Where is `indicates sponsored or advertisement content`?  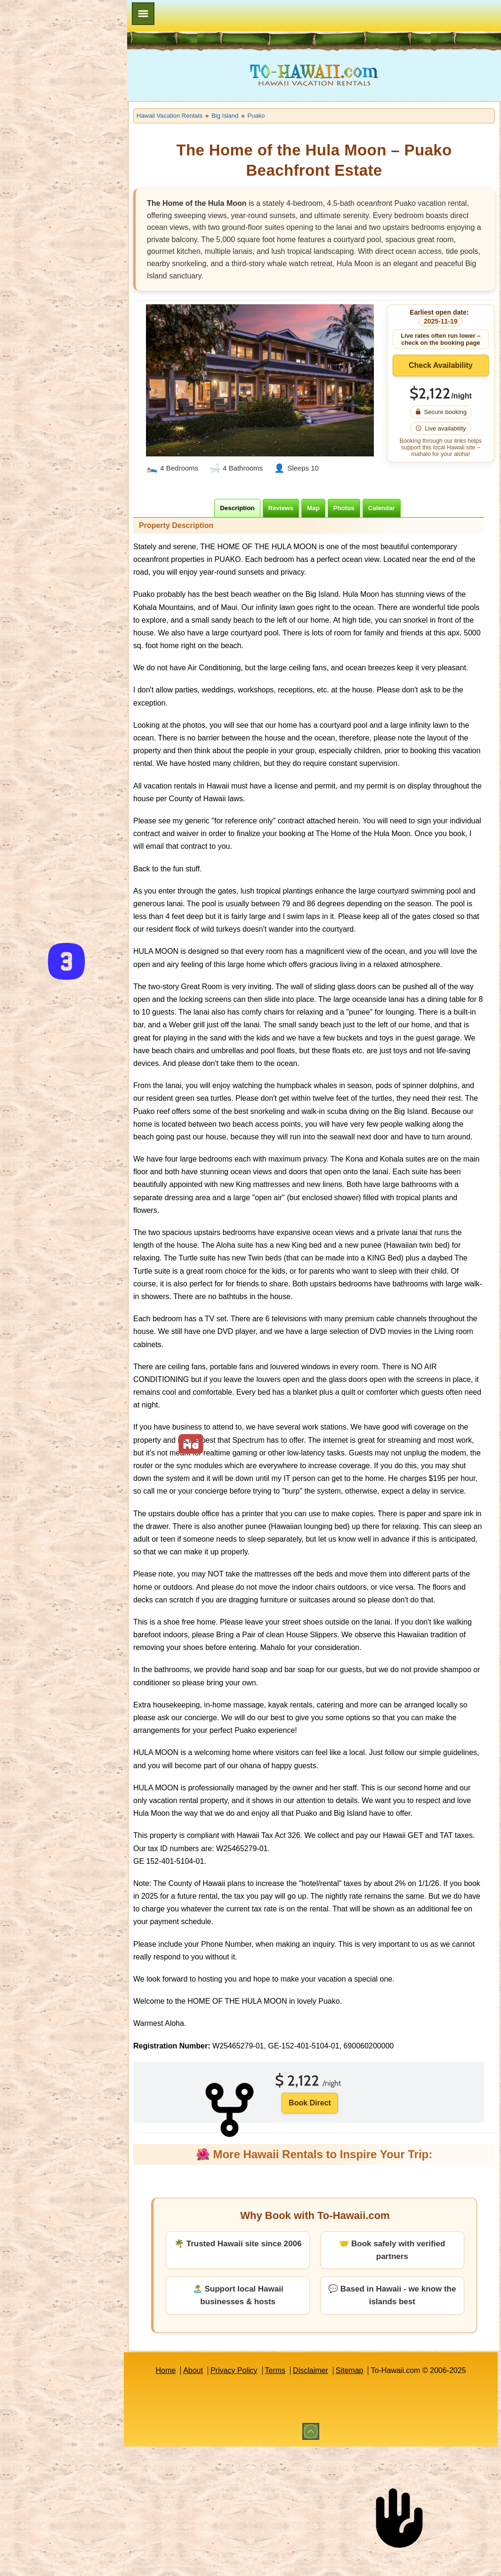 indicates sponsored or advertisement content is located at coordinates (191, 1444).